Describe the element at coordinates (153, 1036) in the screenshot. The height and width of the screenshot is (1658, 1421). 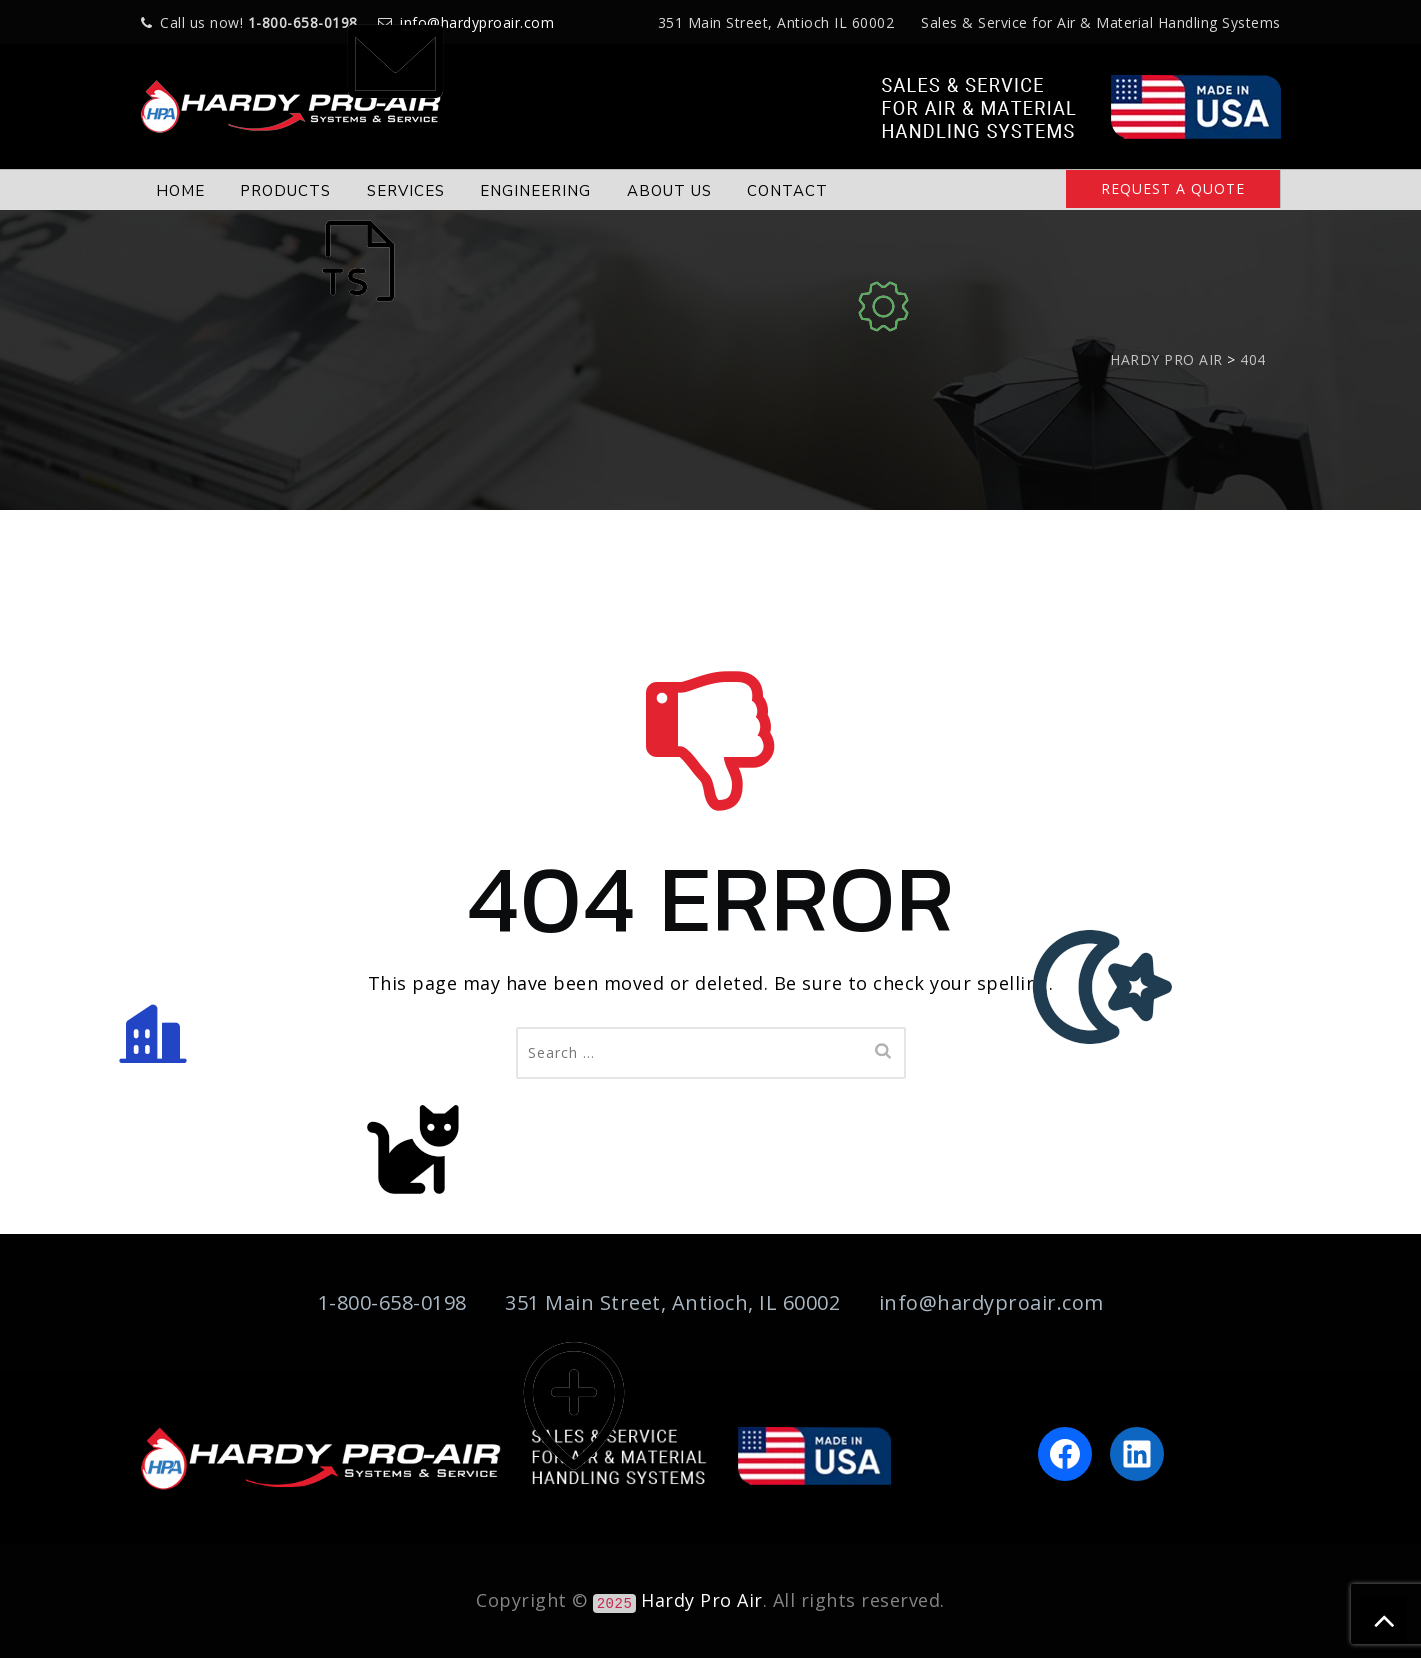
I see `view properties or real estate listings` at that location.